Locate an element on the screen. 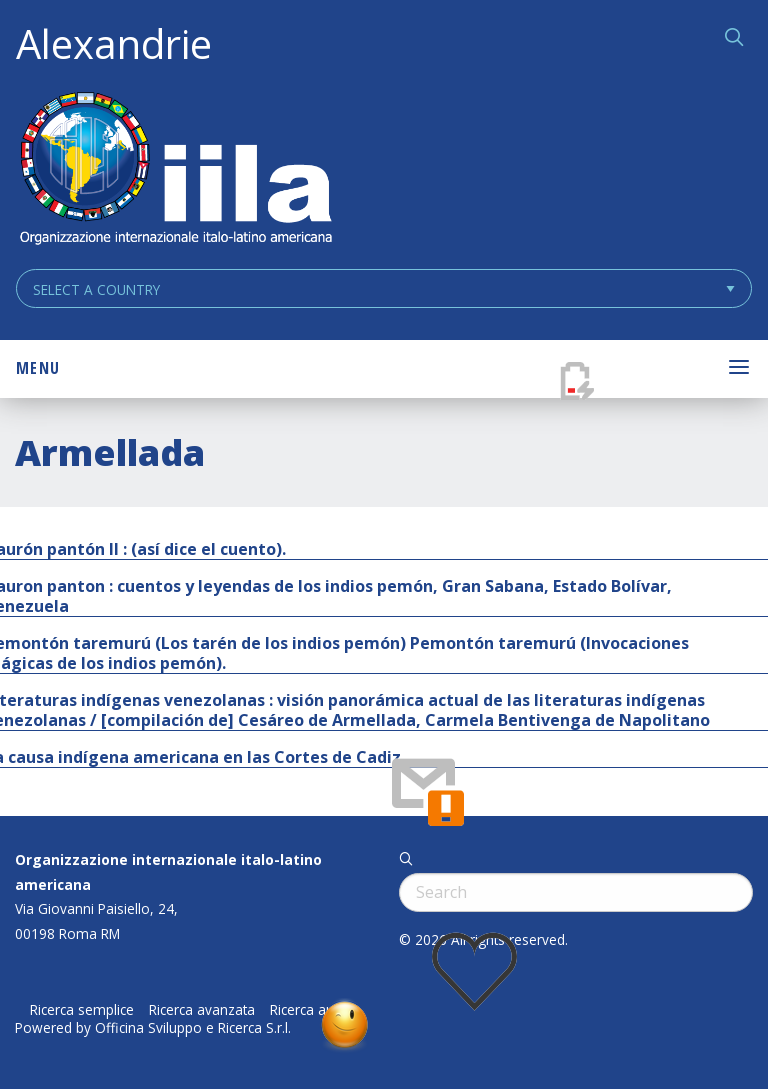  insert a wink emoji into your message is located at coordinates (345, 1027).